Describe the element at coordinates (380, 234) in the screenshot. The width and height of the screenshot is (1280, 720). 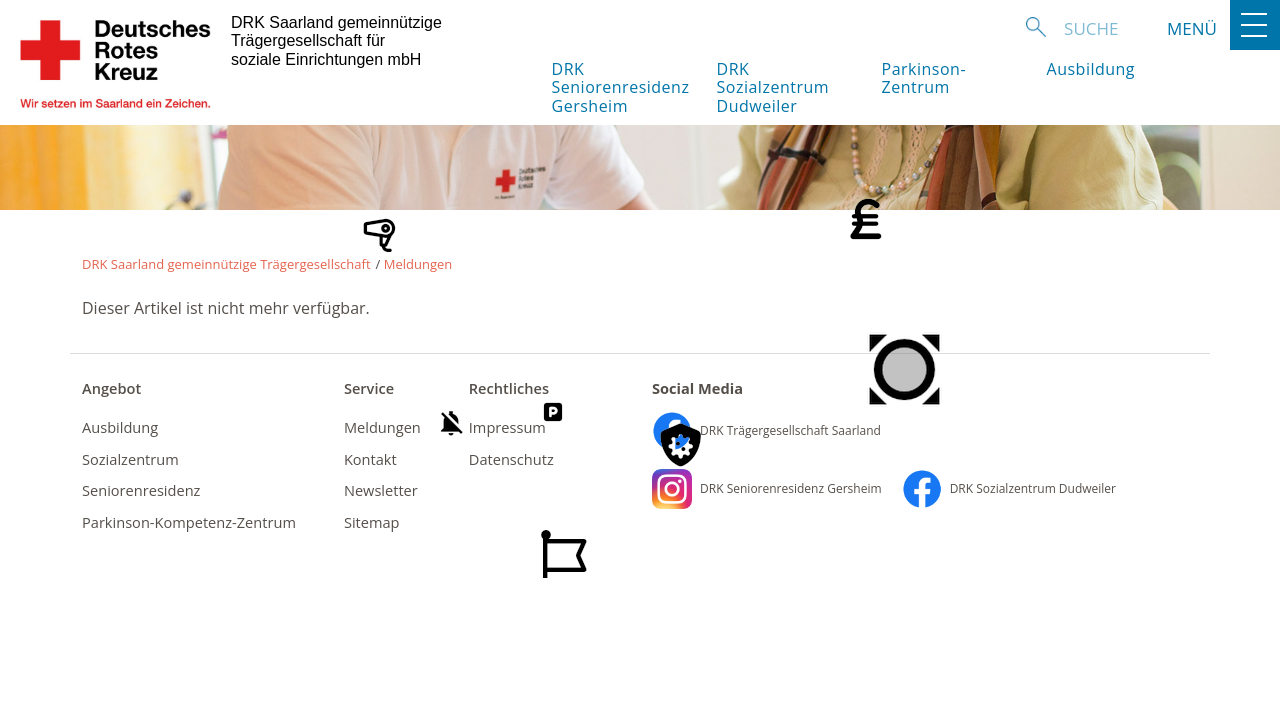
I see `access hair styling or grooming tools` at that location.